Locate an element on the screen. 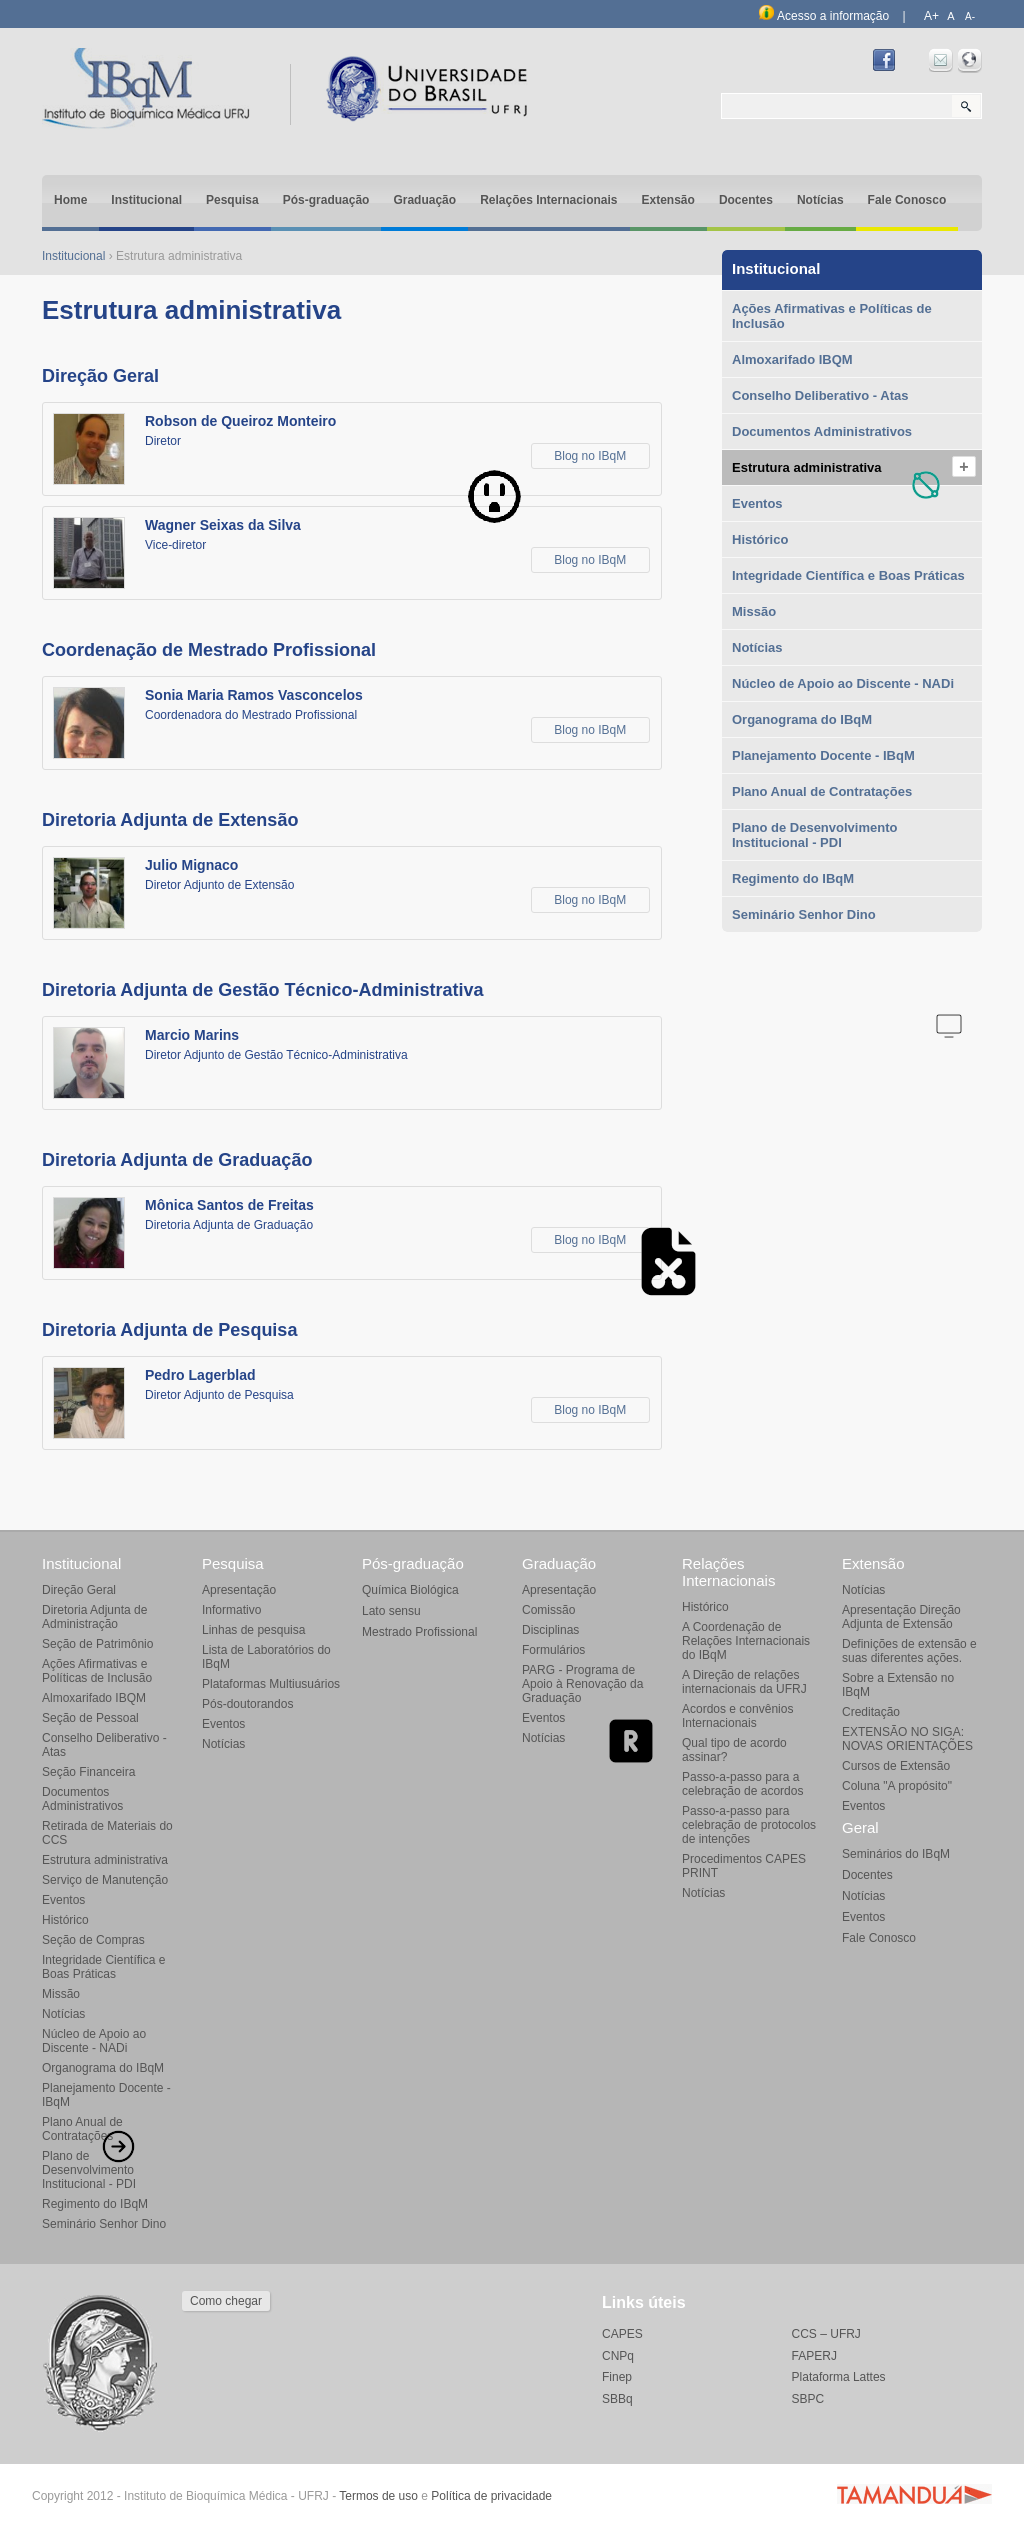  cut or trim a document is located at coordinates (668, 1261).